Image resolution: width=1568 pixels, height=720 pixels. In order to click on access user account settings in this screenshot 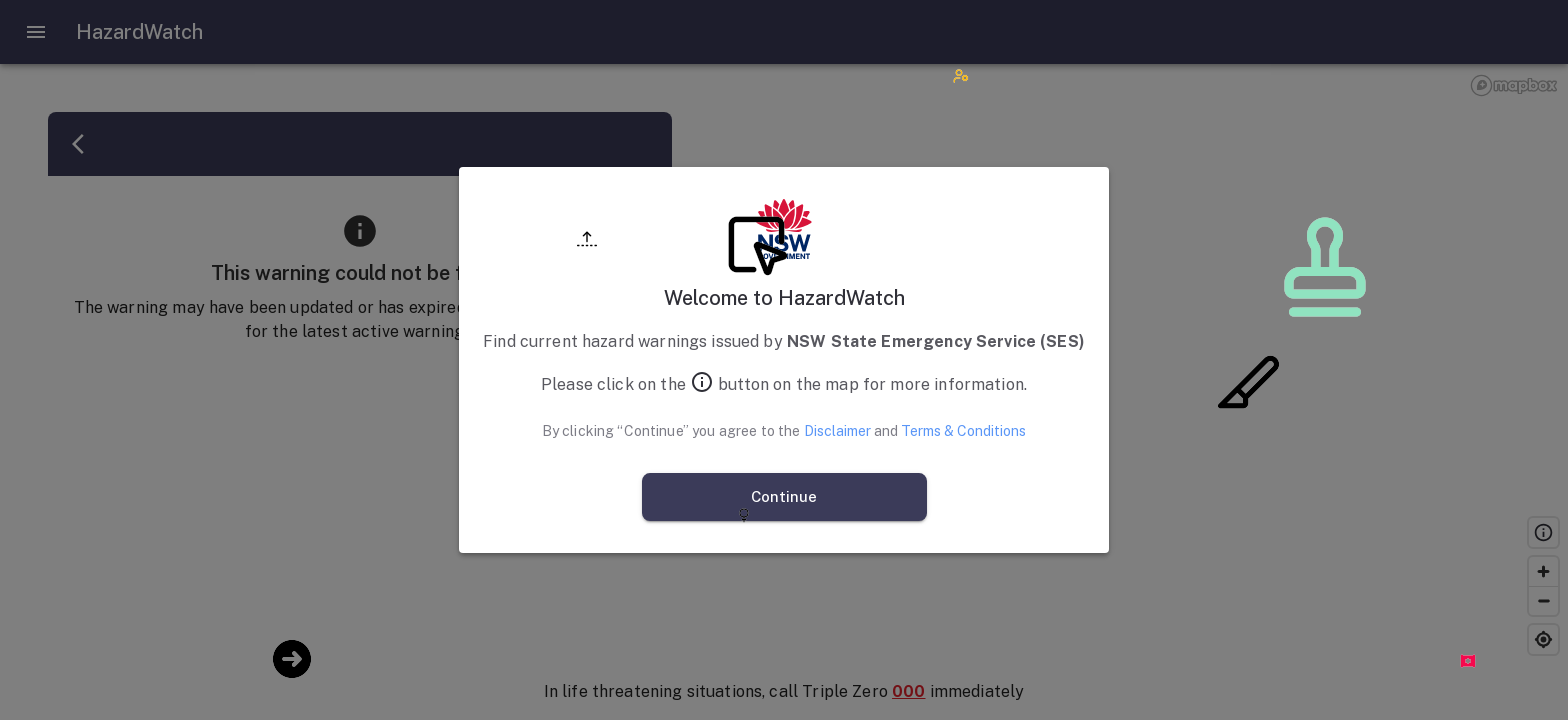, I will do `click(961, 76)`.